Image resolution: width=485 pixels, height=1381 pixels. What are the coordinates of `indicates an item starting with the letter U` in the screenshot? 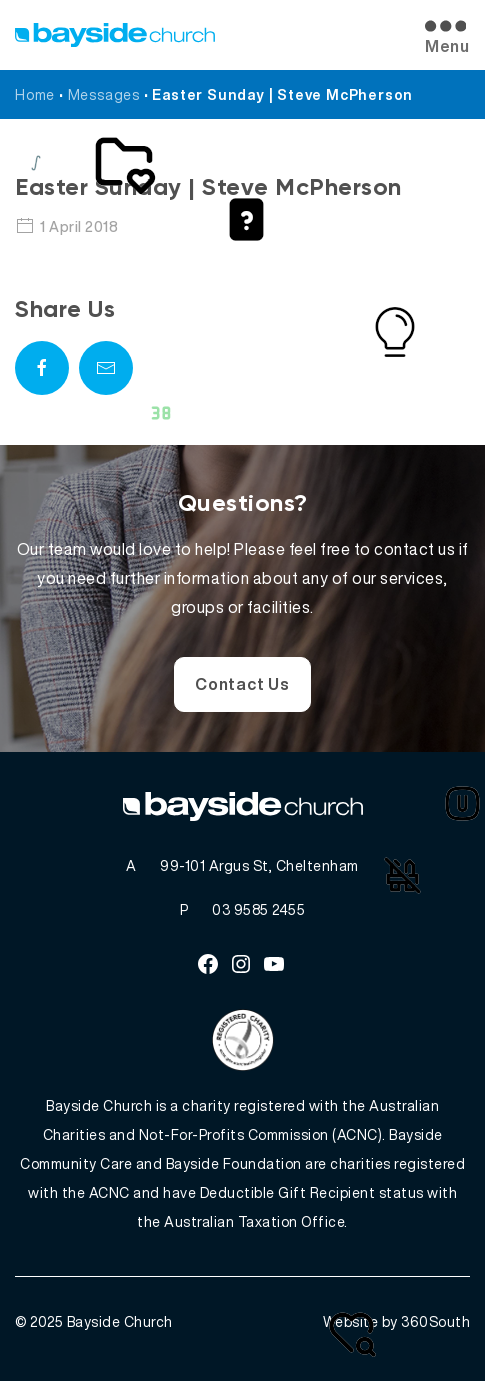 It's located at (462, 803).